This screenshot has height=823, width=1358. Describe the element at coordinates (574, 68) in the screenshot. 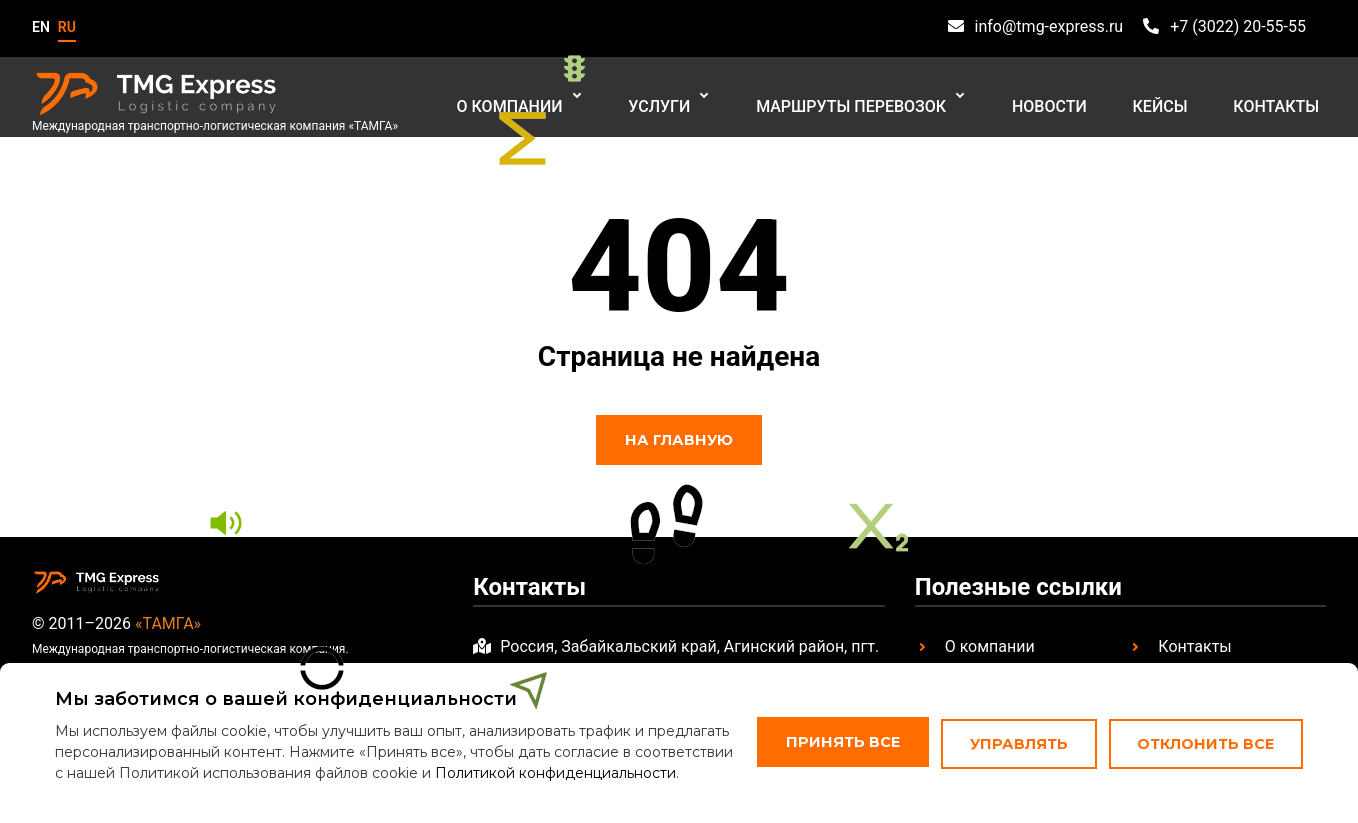

I see `view traffic conditions` at that location.